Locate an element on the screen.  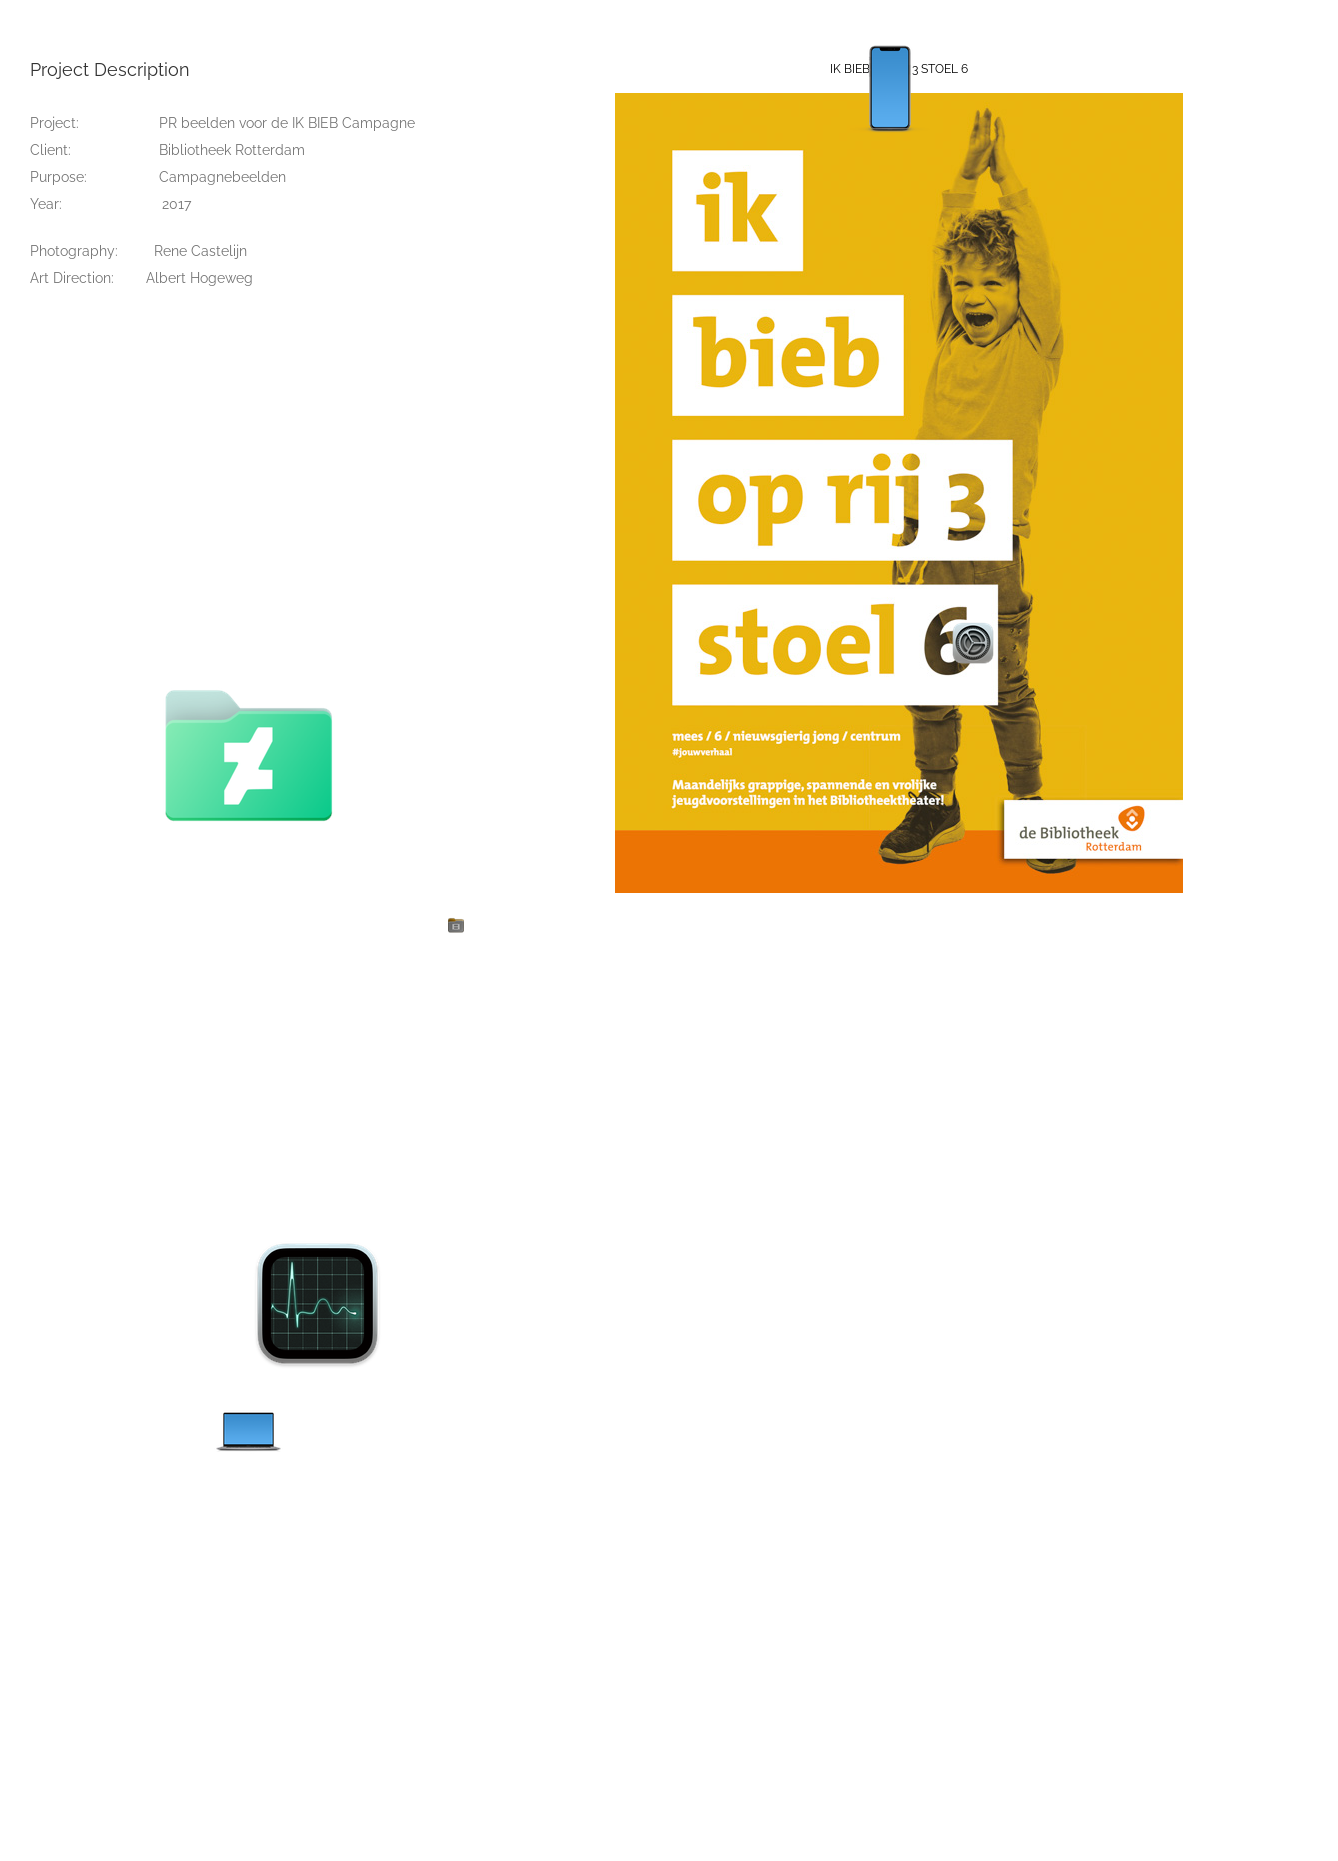
iPhone XS device icon is located at coordinates (890, 89).